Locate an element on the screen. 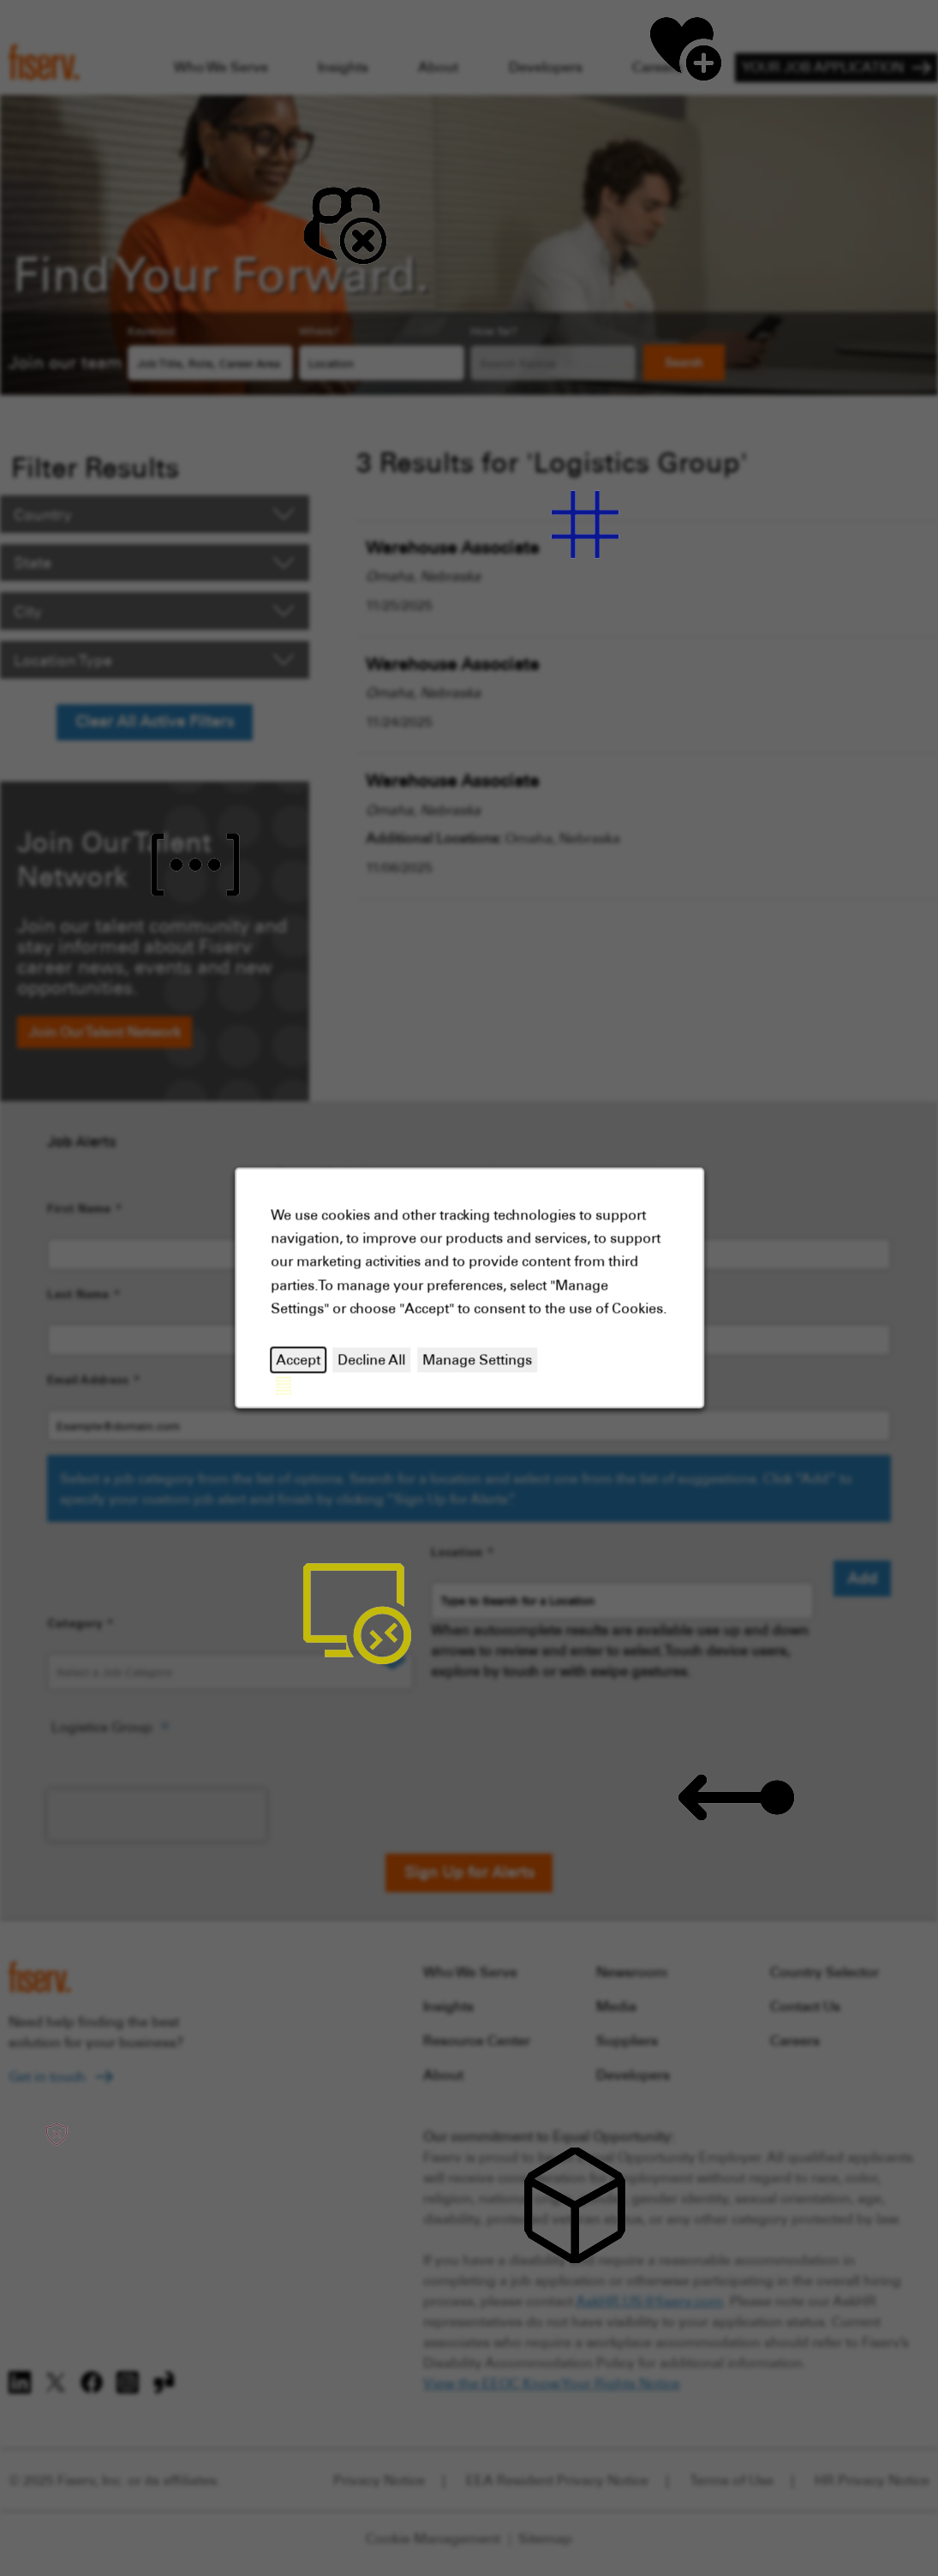 The width and height of the screenshot is (938, 2576). access server settings or configuration is located at coordinates (284, 1386).